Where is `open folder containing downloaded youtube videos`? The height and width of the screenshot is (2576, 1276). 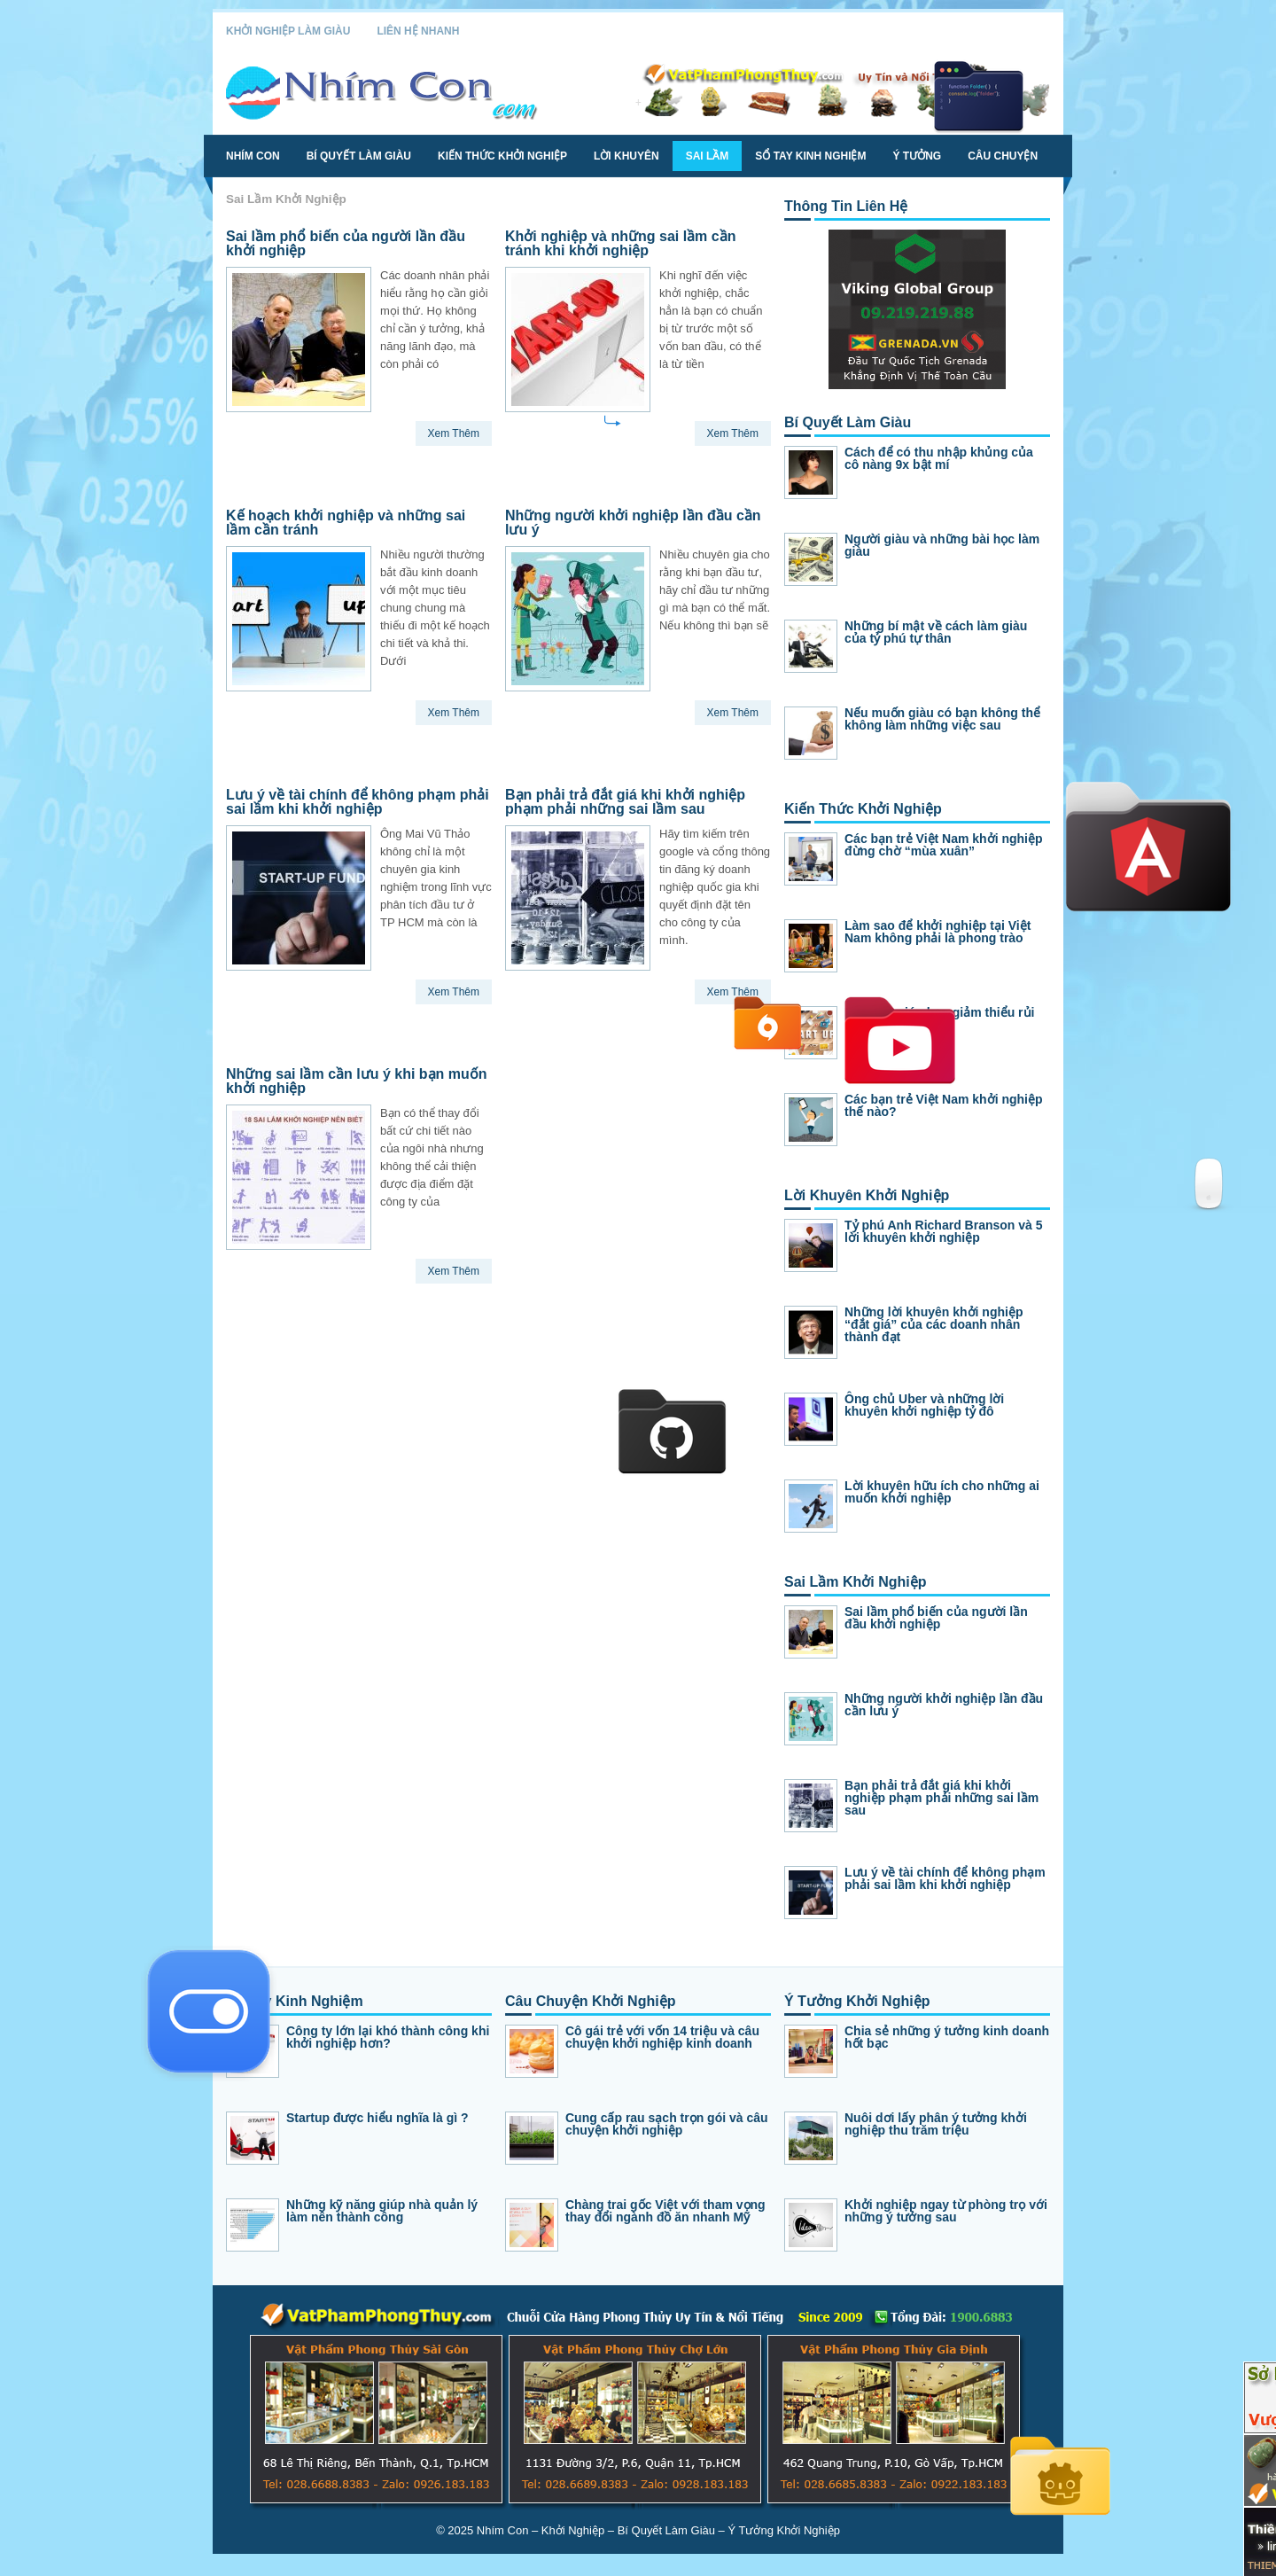 open folder containing downloaded youtube videos is located at coordinates (899, 1043).